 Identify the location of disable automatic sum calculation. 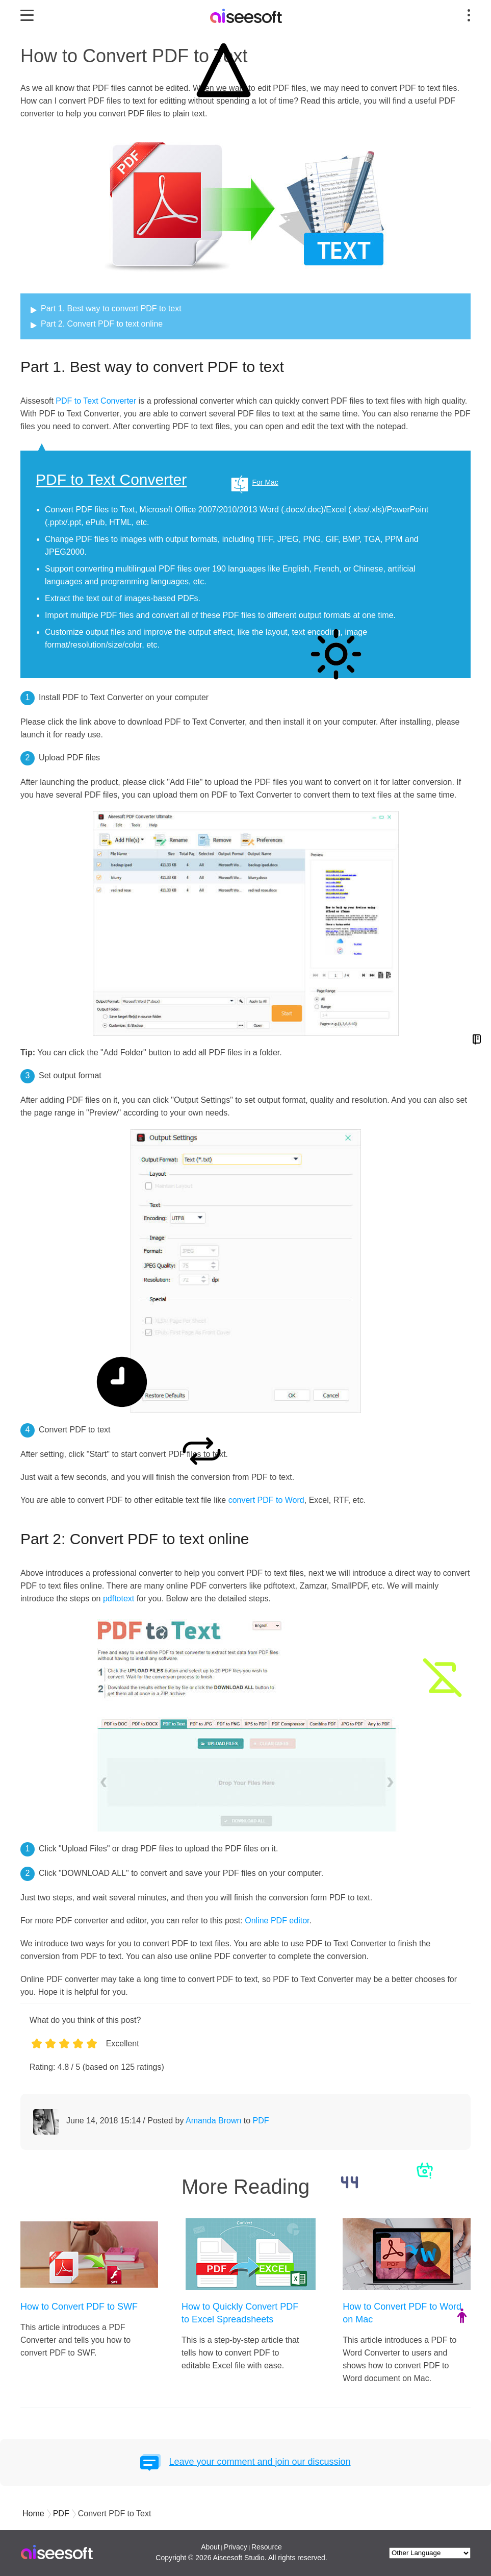
(442, 1677).